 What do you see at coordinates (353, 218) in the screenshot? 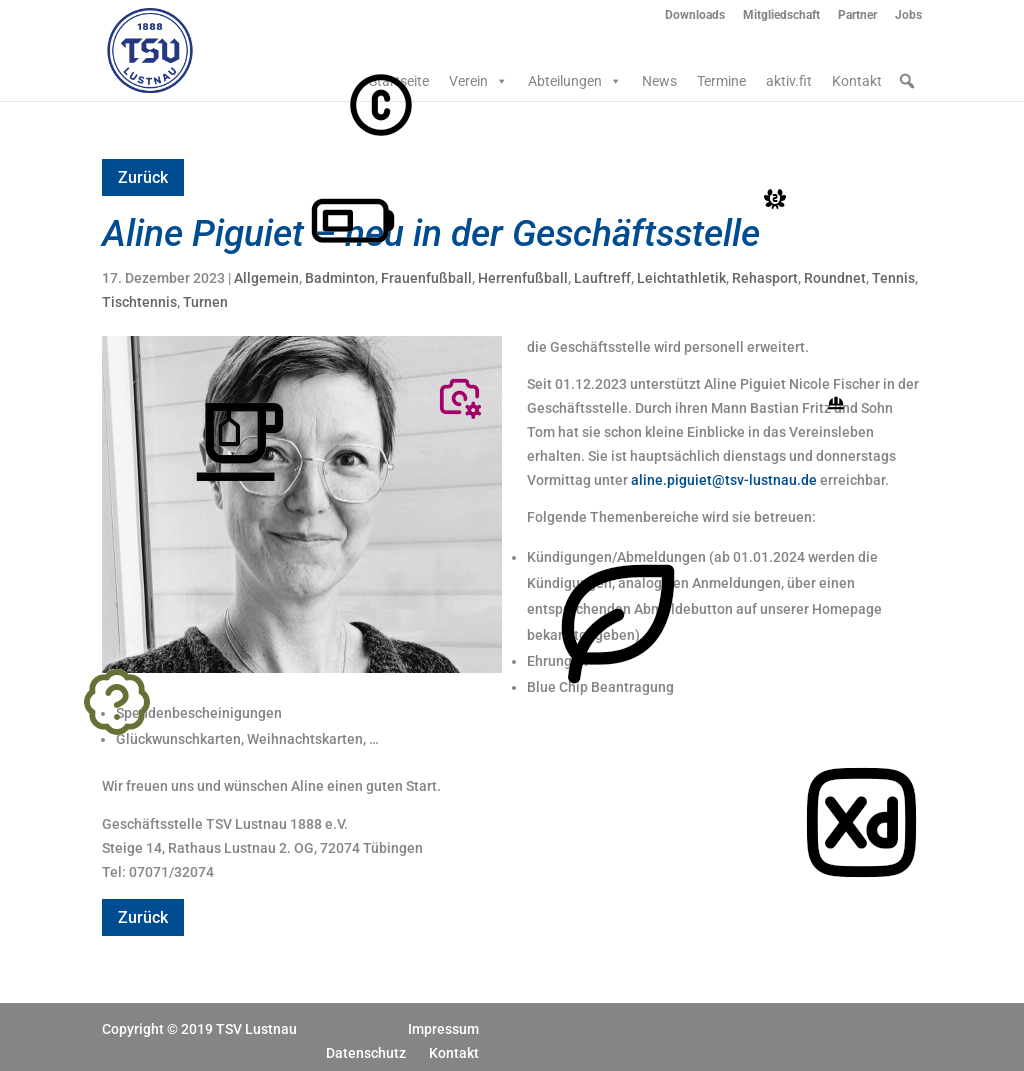
I see `indicates battery at 50% charge level` at bounding box center [353, 218].